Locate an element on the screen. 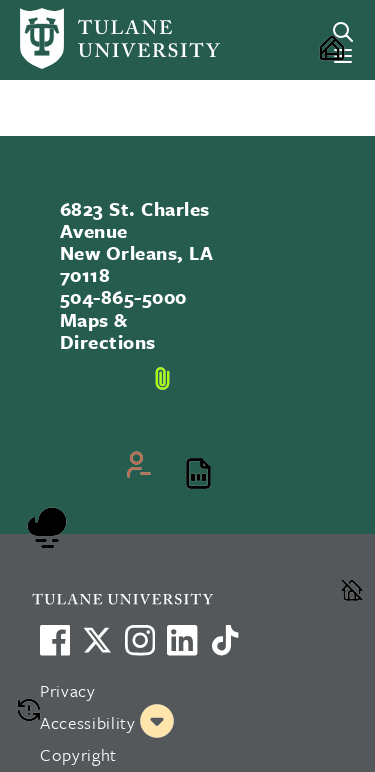  refresh required with warning or alert is located at coordinates (29, 710).